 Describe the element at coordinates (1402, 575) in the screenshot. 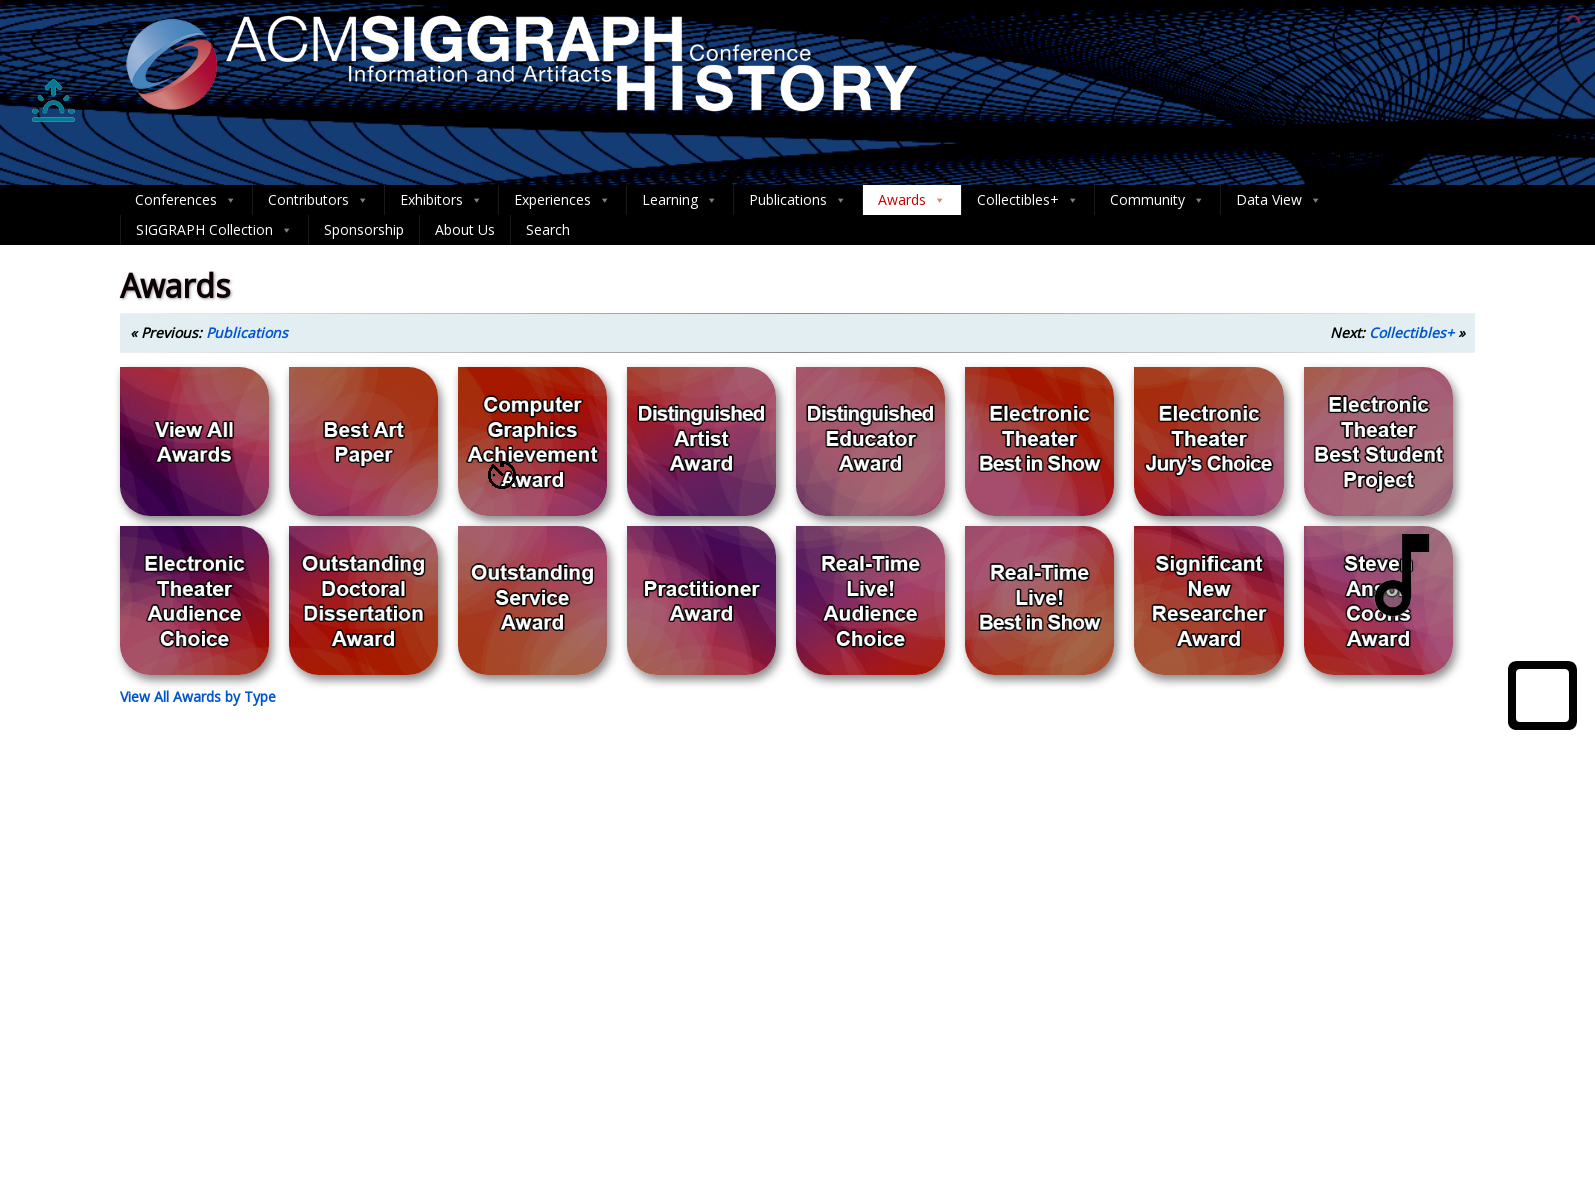

I see `play or access audio content` at that location.